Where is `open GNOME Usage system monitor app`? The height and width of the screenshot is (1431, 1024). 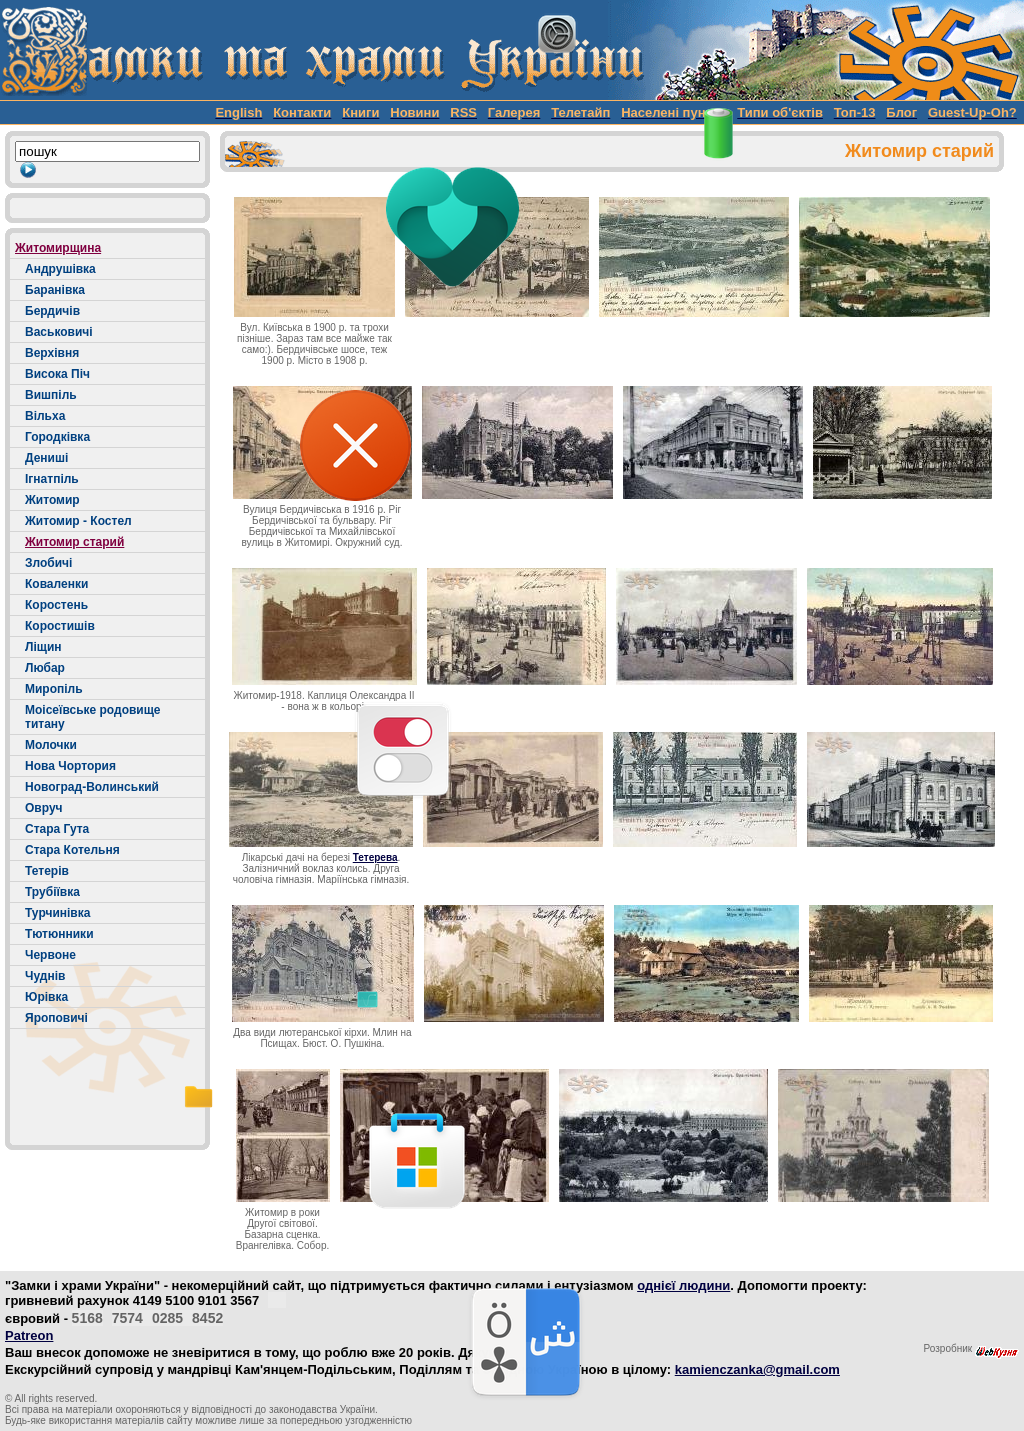 open GNOME Usage system monitor app is located at coordinates (367, 999).